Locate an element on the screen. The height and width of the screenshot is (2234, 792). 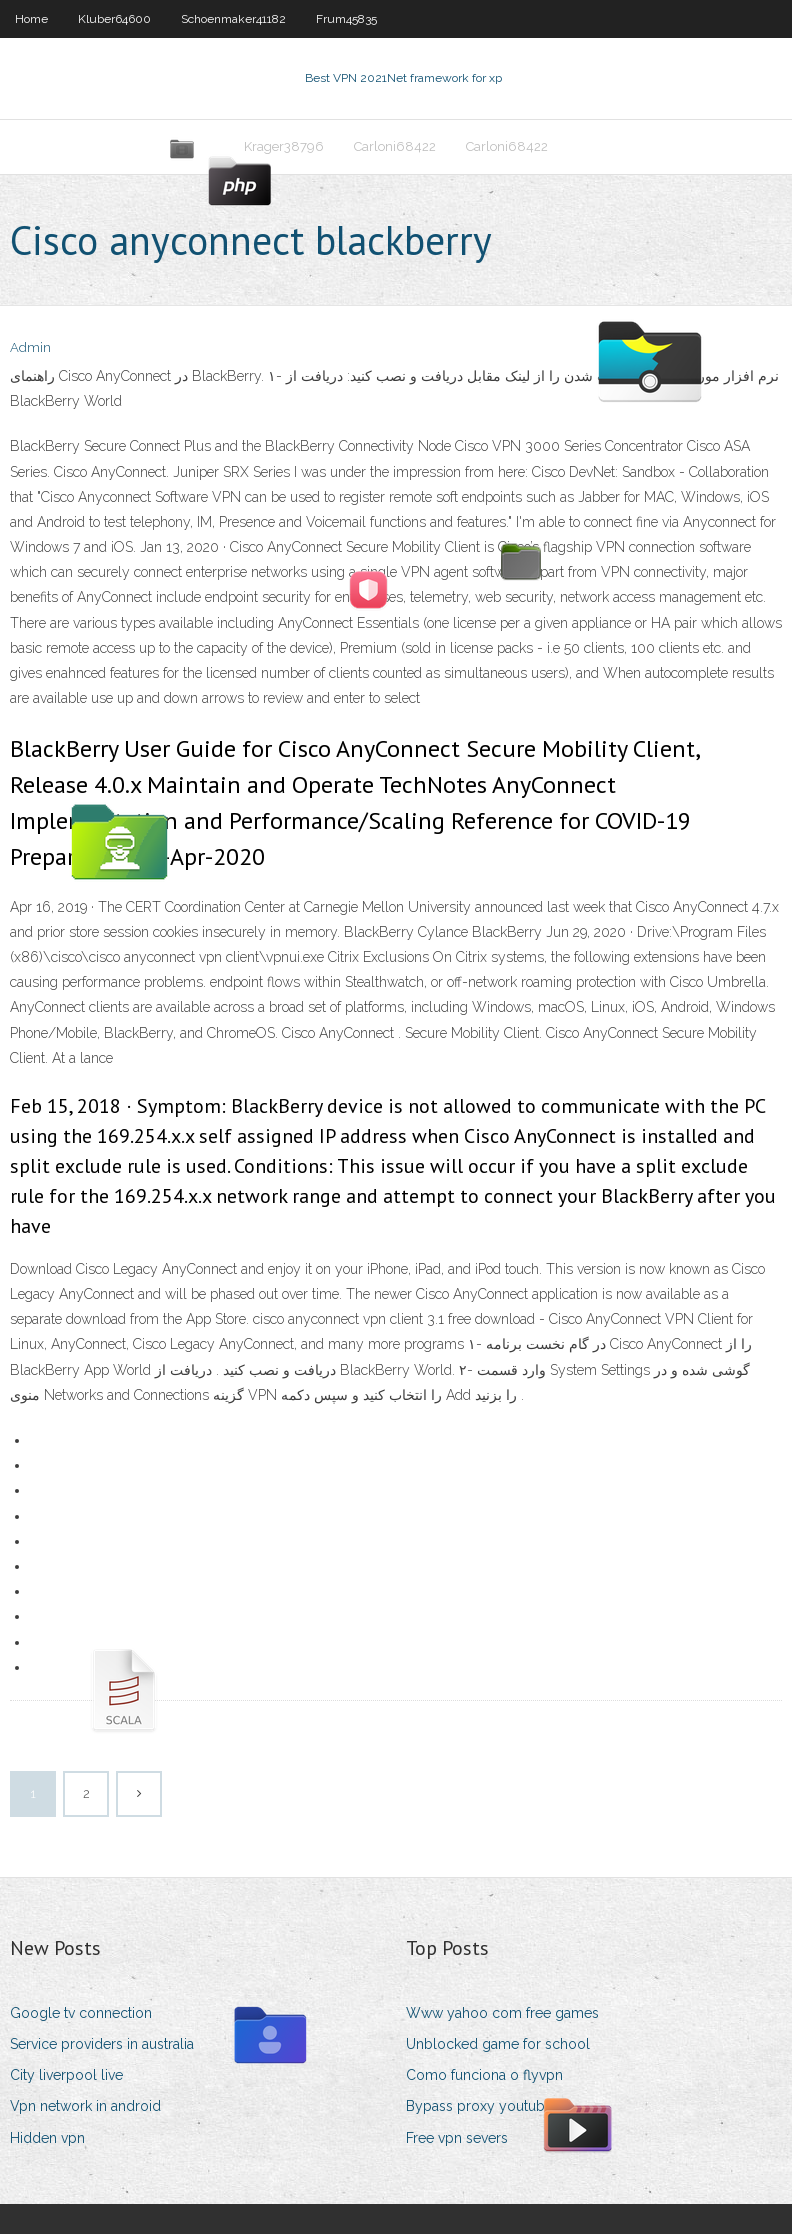
open firewall and security preferences is located at coordinates (368, 590).